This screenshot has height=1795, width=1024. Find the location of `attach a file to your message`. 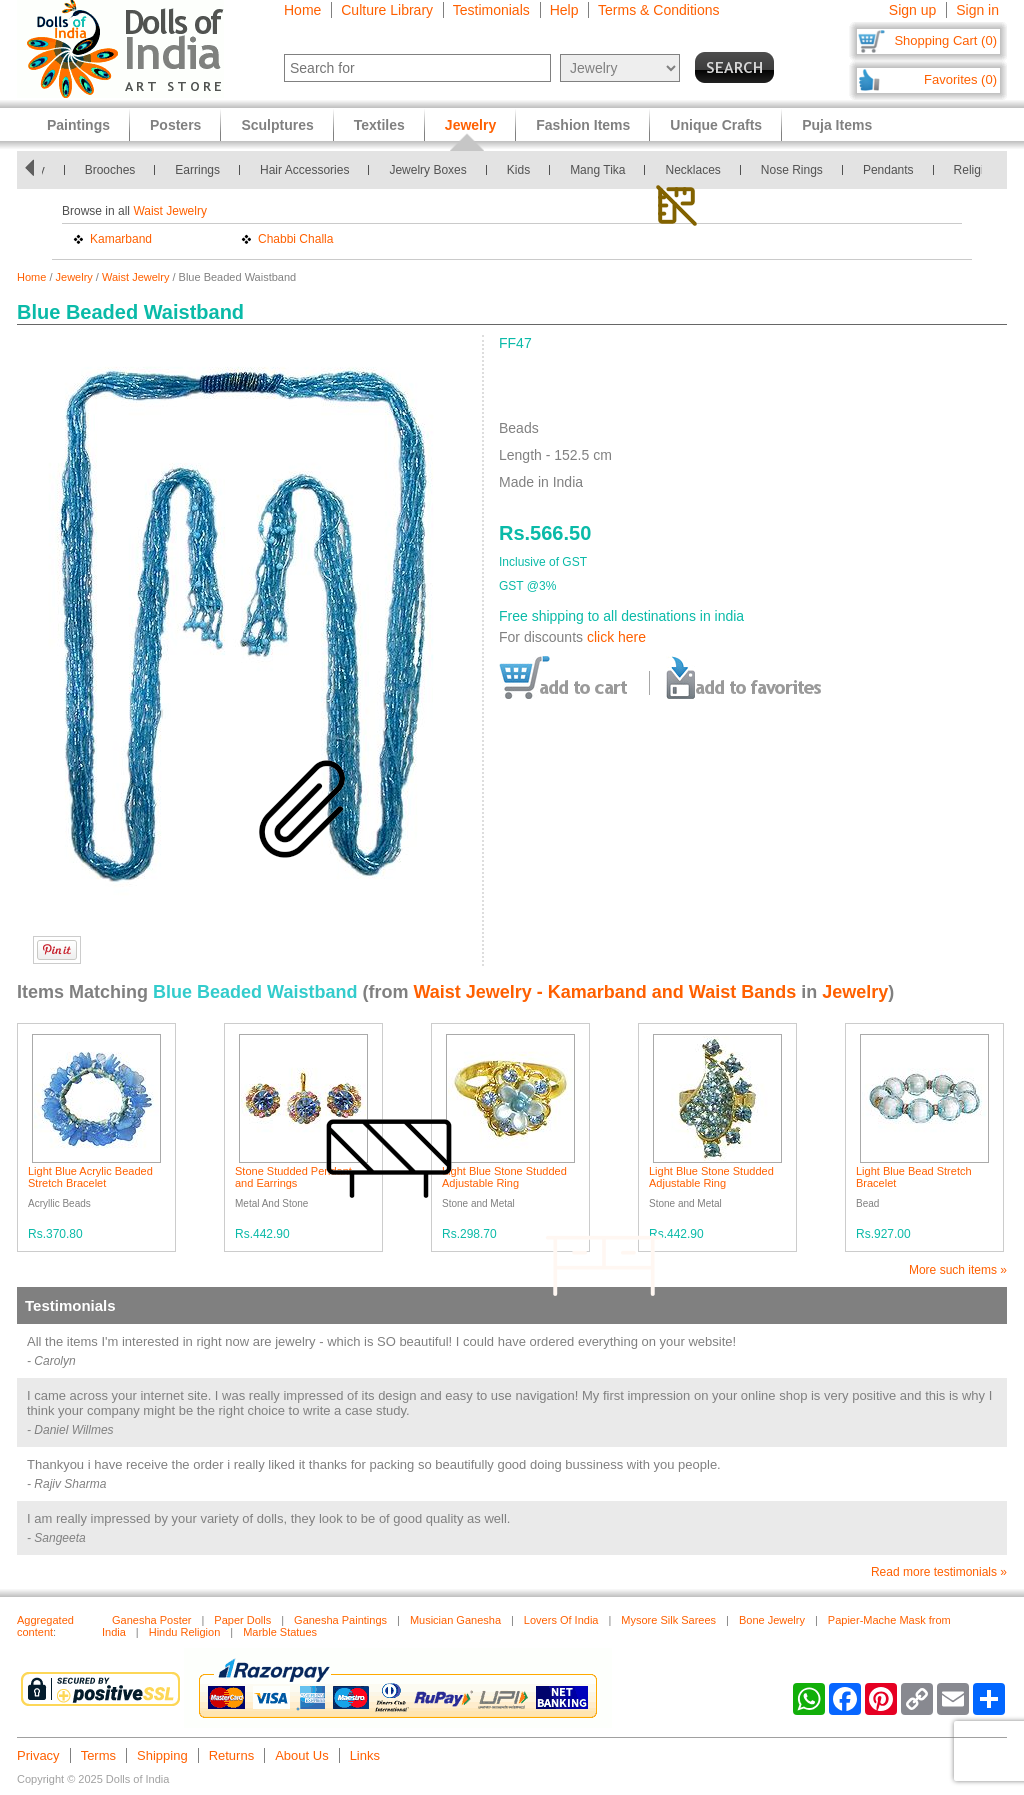

attach a file to your message is located at coordinates (304, 809).